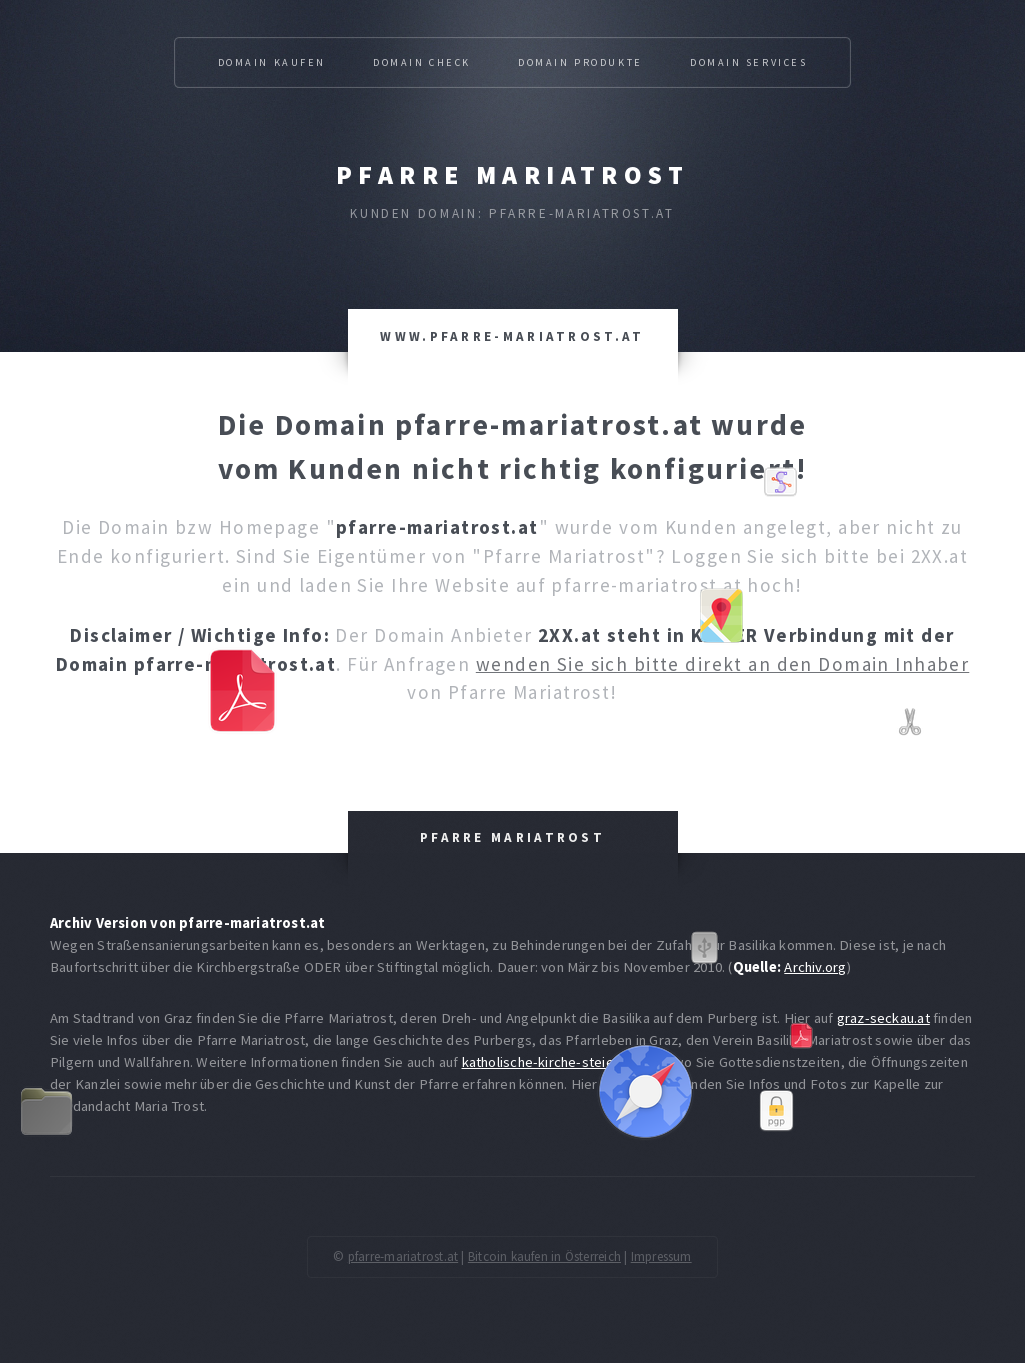  What do you see at coordinates (801, 1035) in the screenshot?
I see `a compressed pdf document file` at bounding box center [801, 1035].